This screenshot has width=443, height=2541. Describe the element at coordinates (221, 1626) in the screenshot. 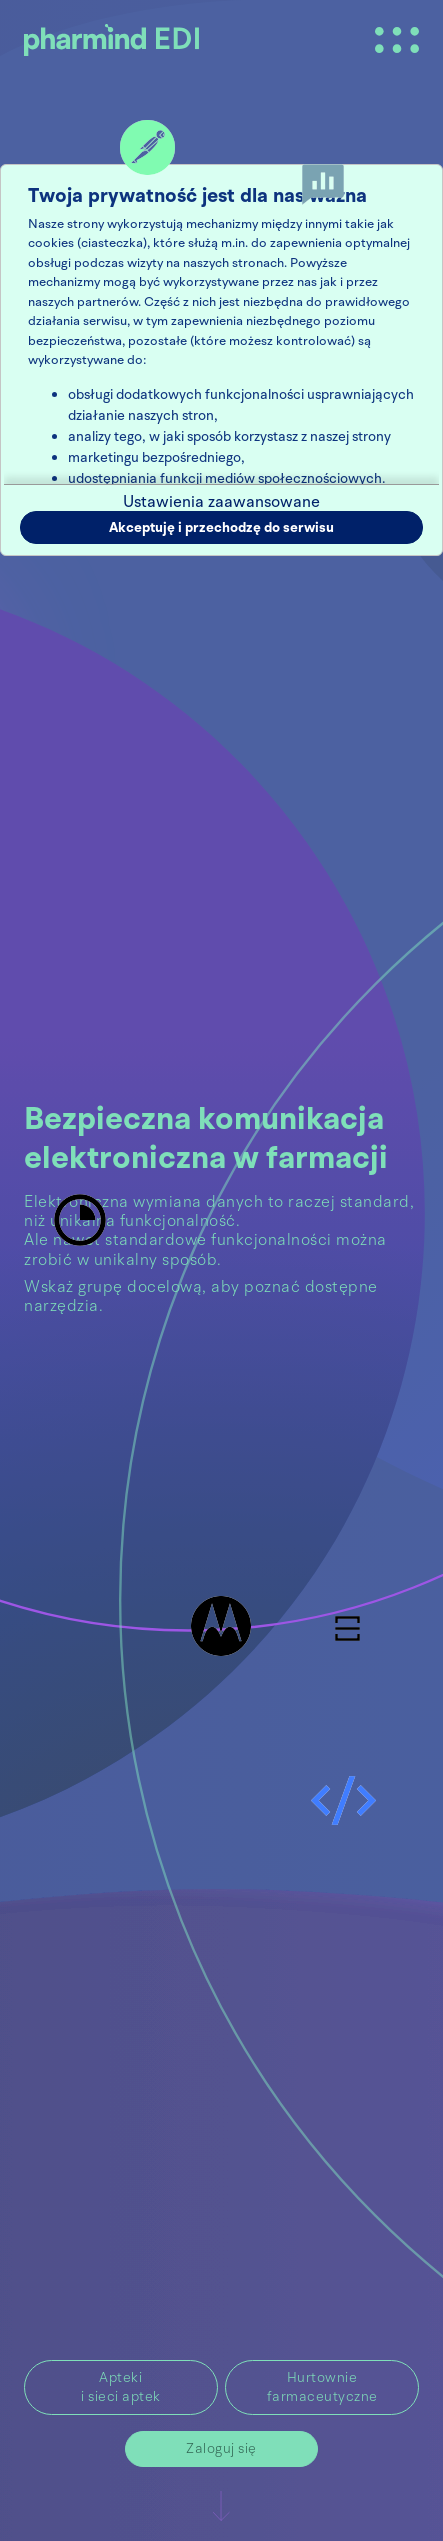

I see `Motorola brand logo` at that location.